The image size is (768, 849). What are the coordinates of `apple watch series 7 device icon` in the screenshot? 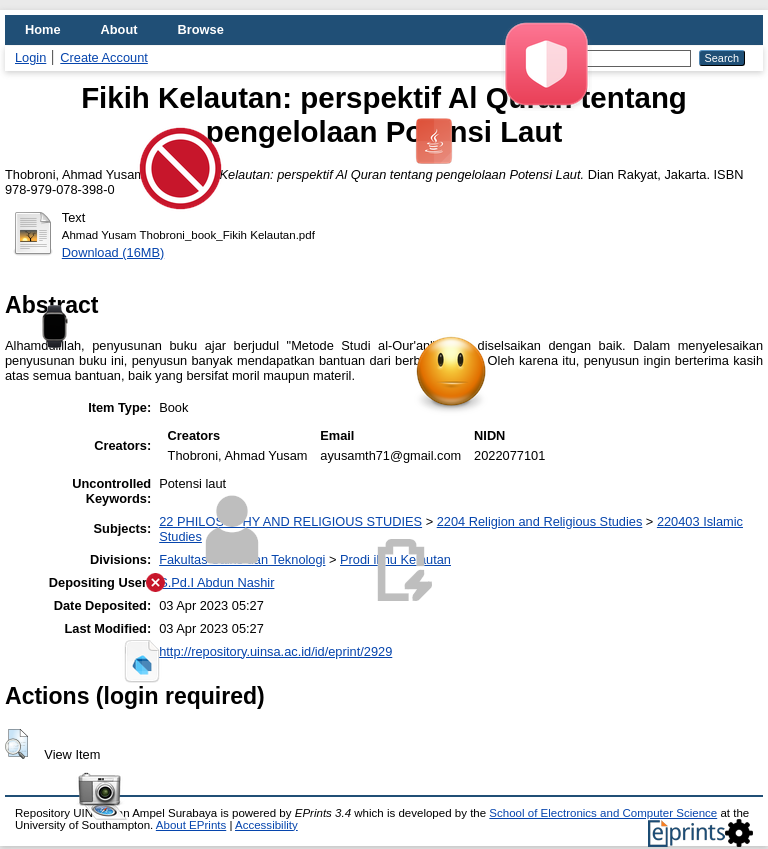 It's located at (54, 326).